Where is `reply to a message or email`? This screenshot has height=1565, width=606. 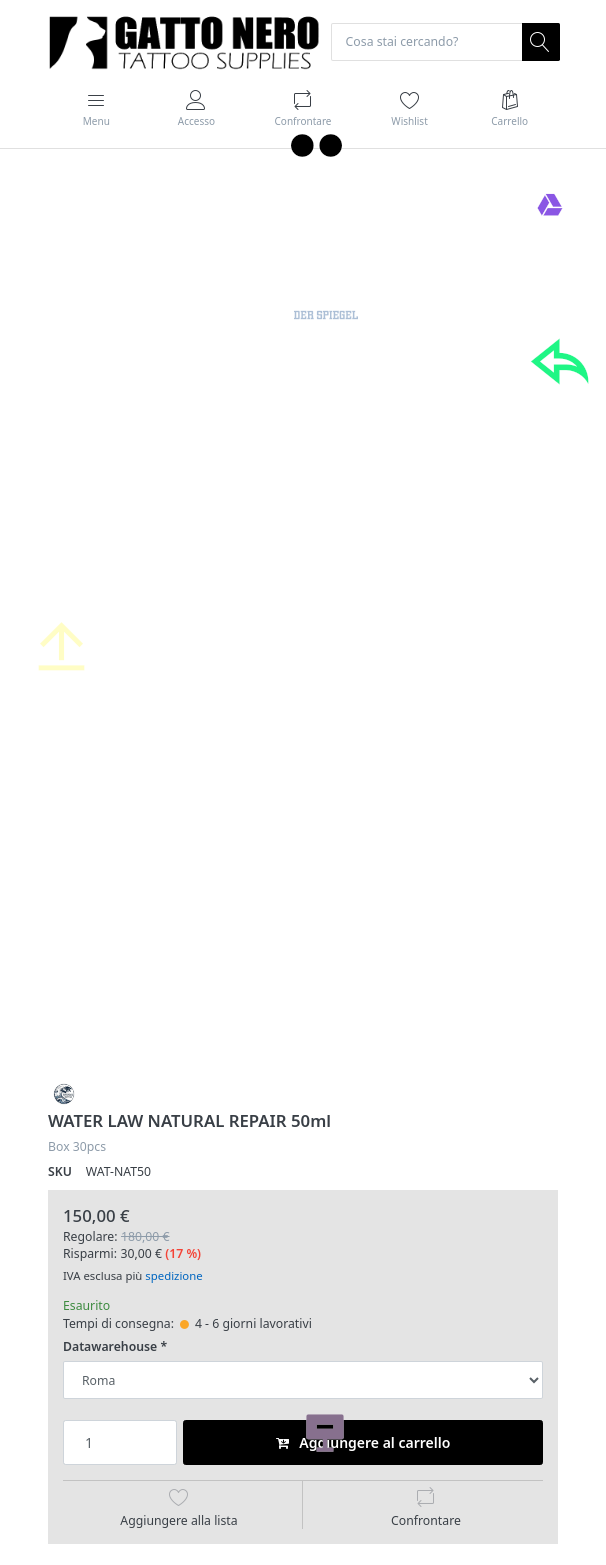 reply to a message or email is located at coordinates (562, 361).